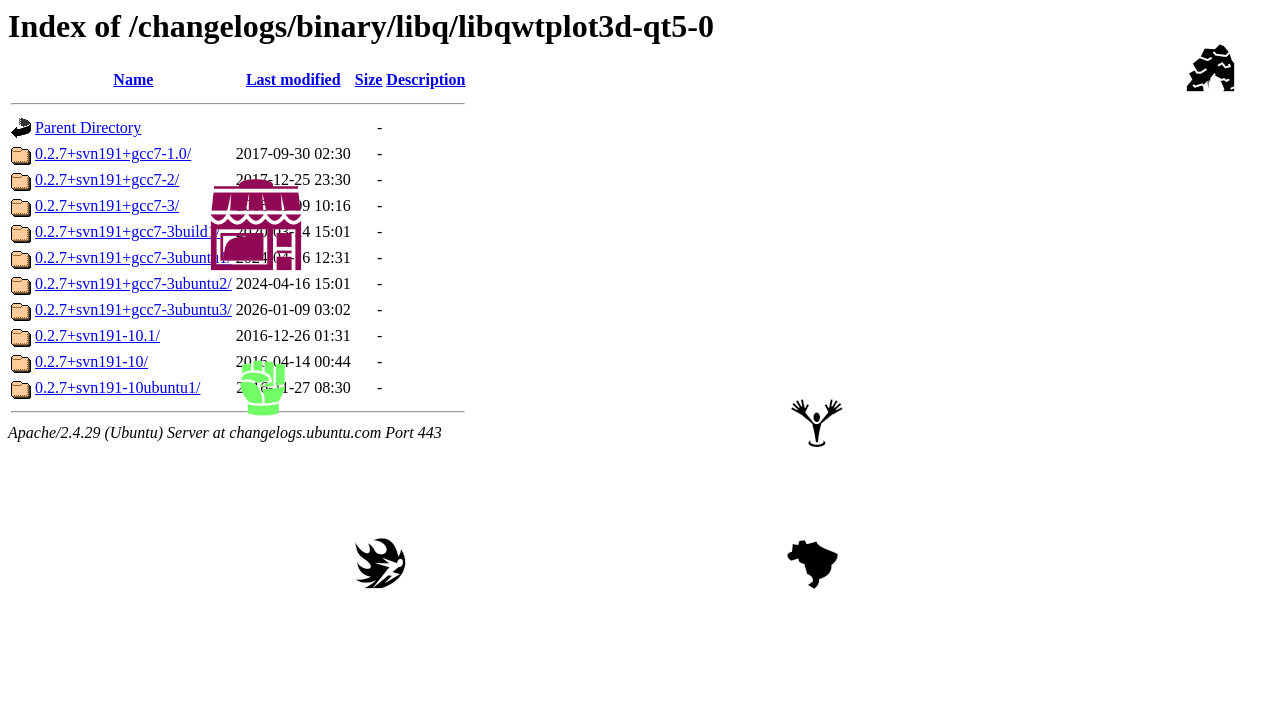 Image resolution: width=1280 pixels, height=720 pixels. I want to click on activate speed boost or sprint ability, so click(380, 563).